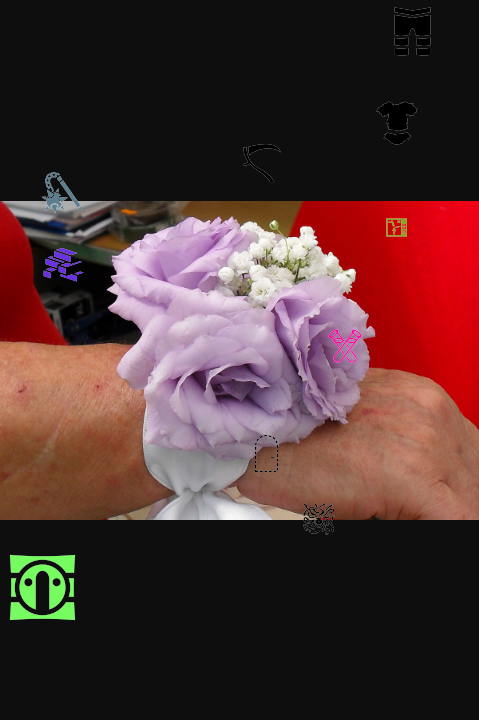  I want to click on access GPS navigation or location tracking, so click(396, 227).